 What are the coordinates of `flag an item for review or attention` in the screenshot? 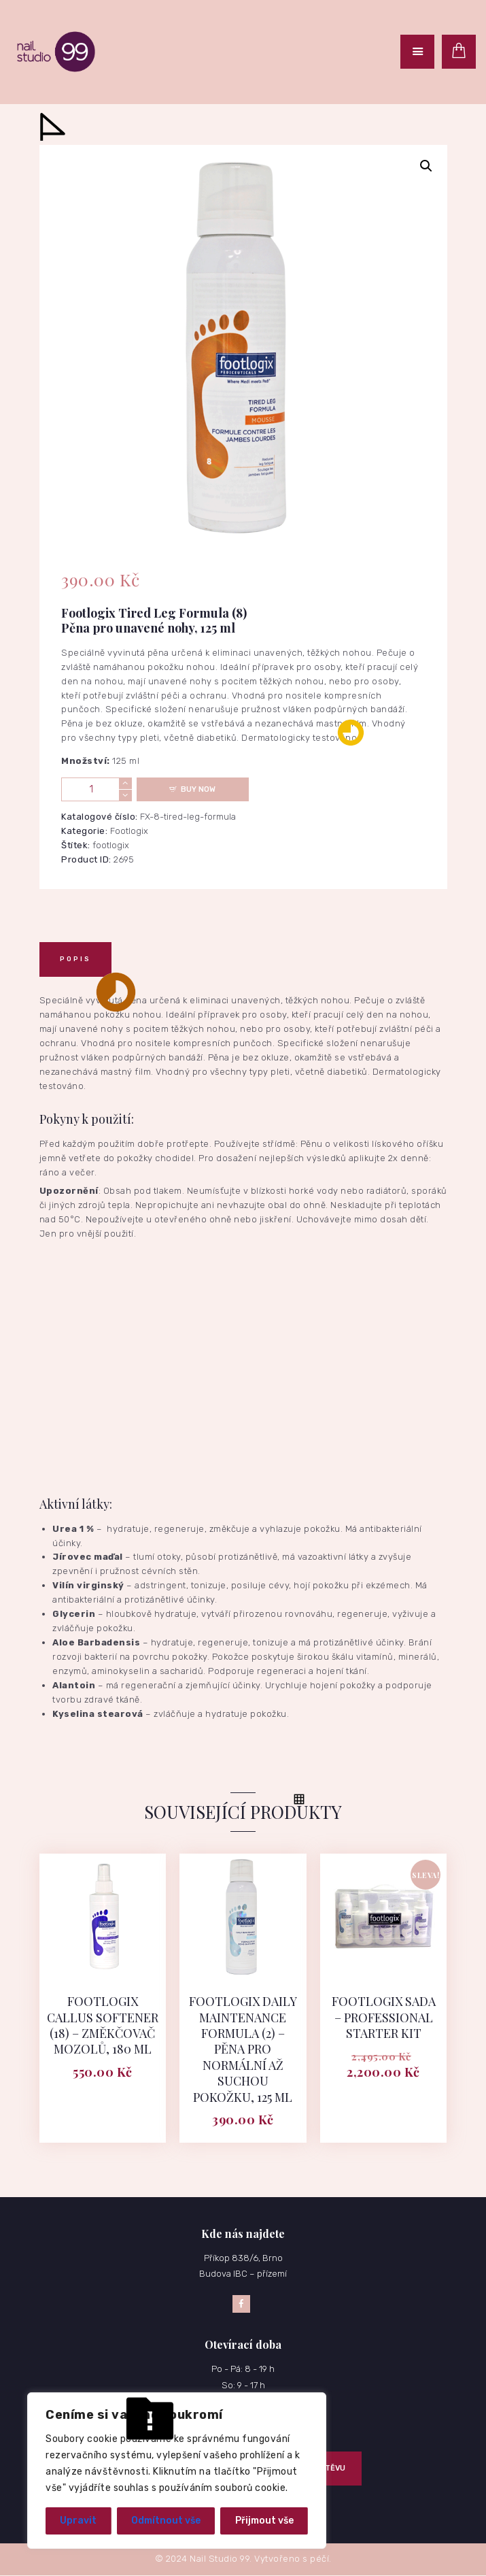 It's located at (51, 127).